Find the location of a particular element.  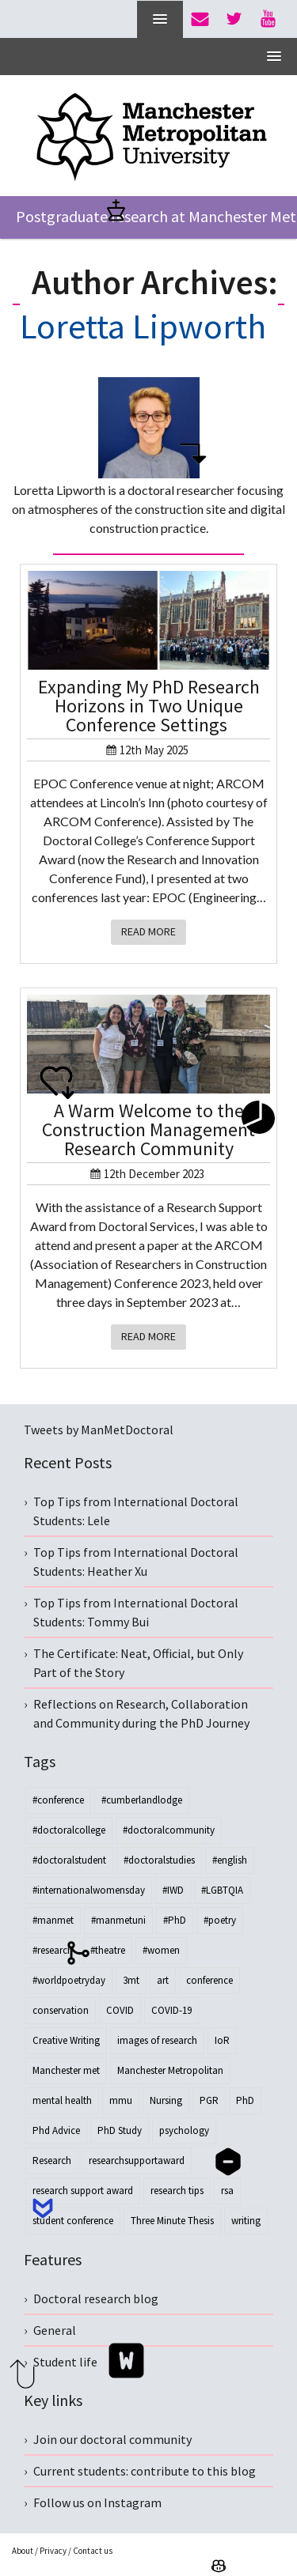

merge a branch into the main codebase is located at coordinates (78, 1953).